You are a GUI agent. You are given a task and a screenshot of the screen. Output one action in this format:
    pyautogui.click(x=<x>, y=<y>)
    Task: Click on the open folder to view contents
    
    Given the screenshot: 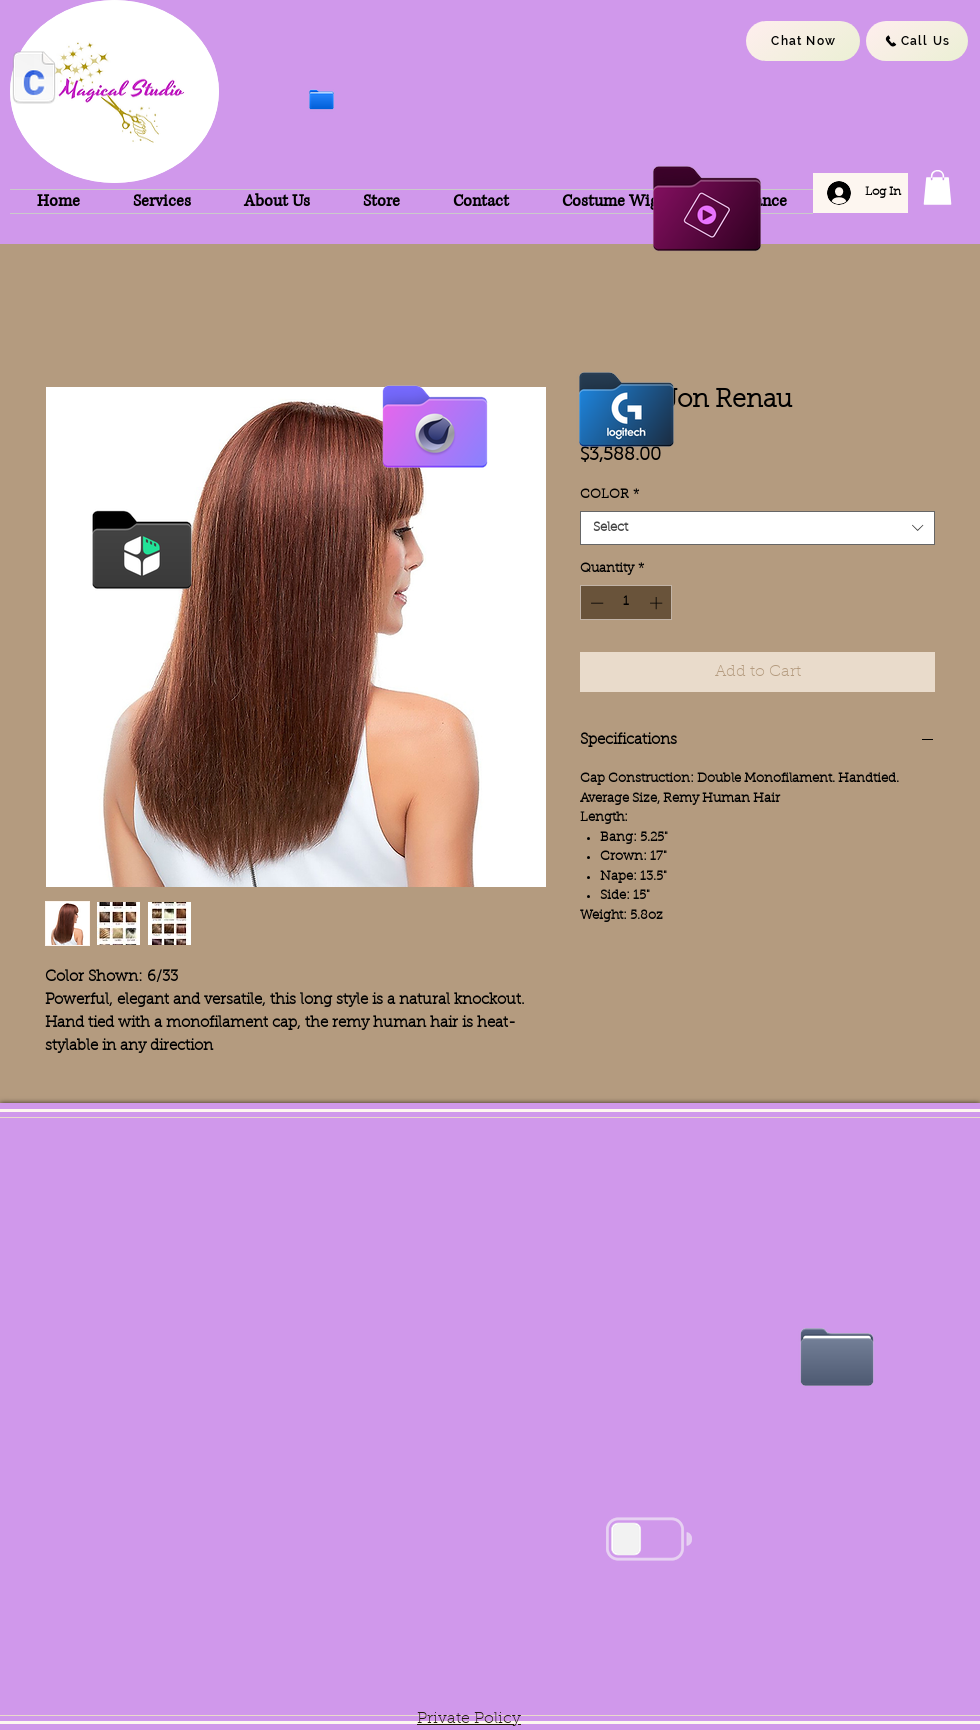 What is the action you would take?
    pyautogui.click(x=837, y=1357)
    